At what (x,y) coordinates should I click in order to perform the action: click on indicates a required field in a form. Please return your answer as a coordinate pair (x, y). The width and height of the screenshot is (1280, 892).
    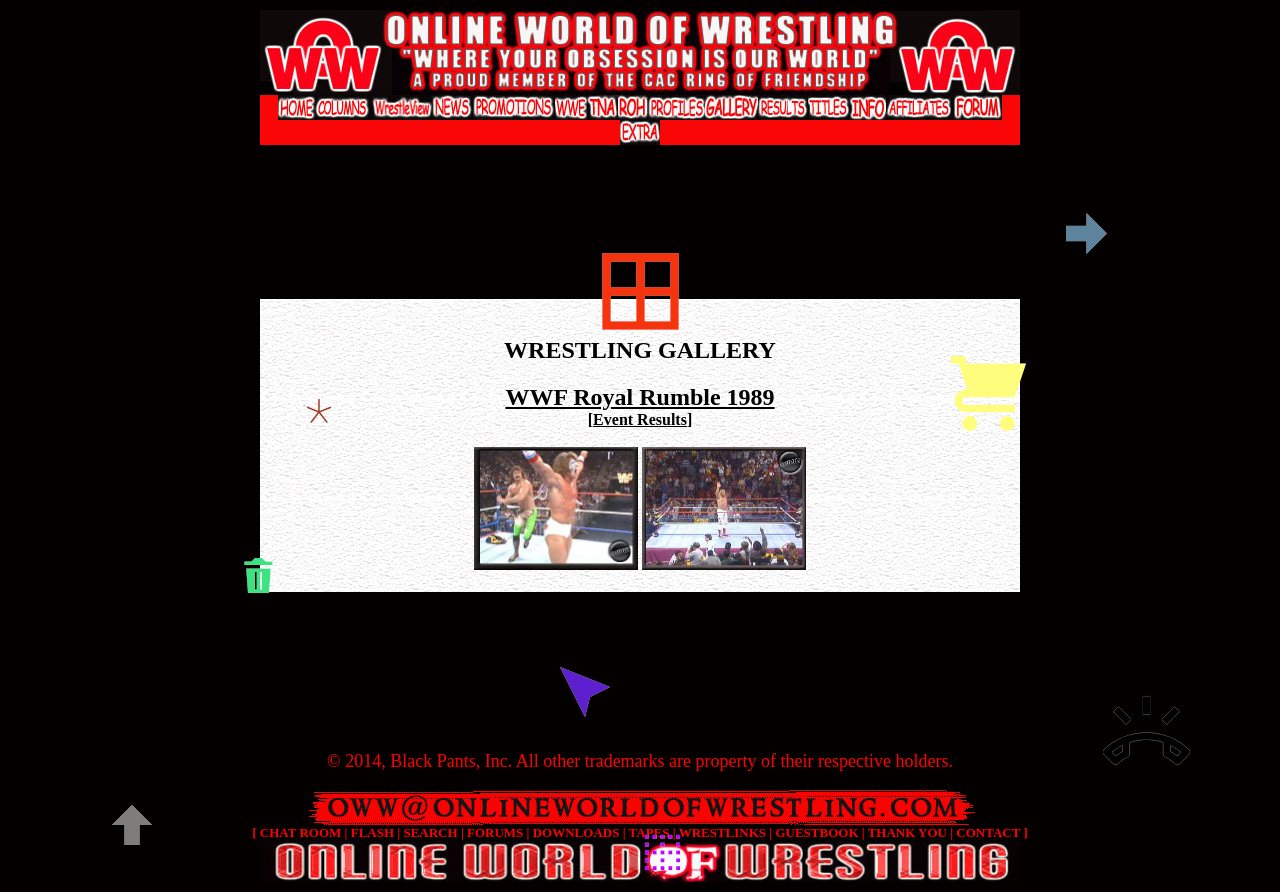
    Looking at the image, I should click on (319, 412).